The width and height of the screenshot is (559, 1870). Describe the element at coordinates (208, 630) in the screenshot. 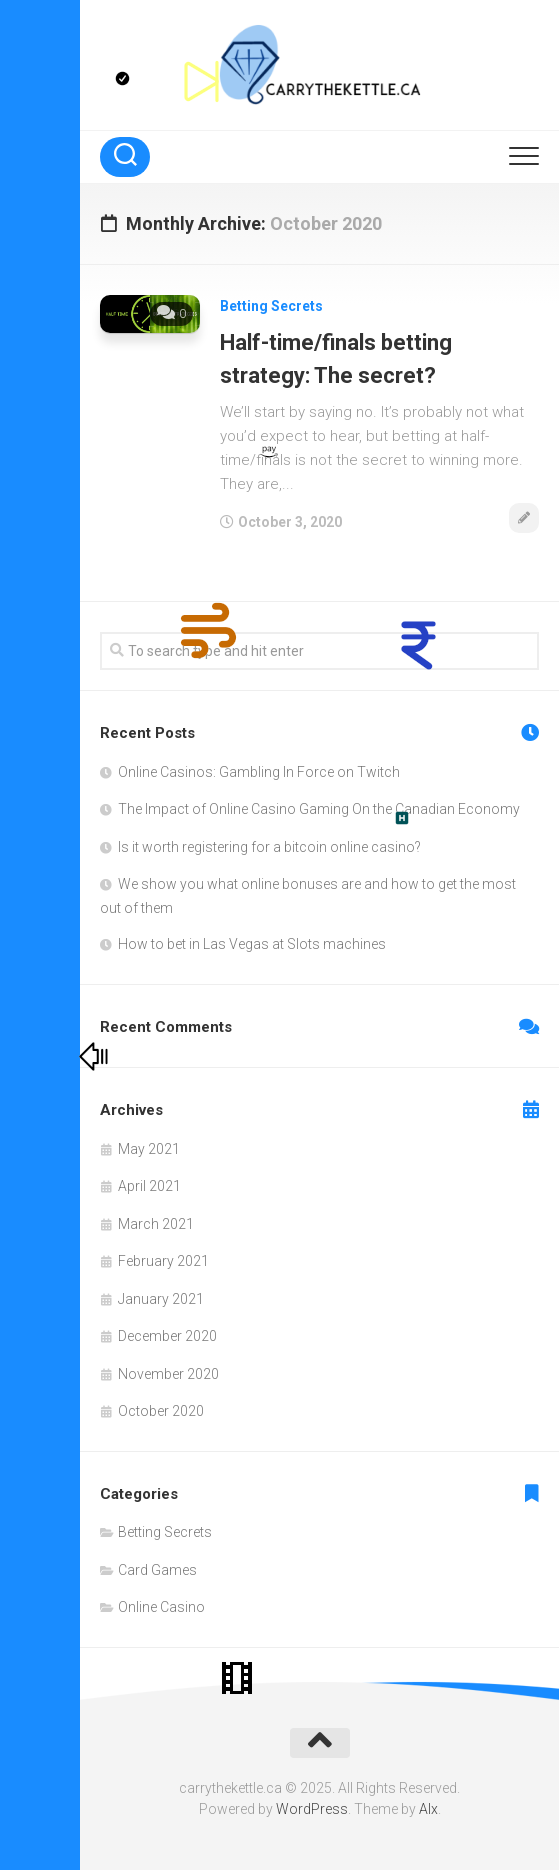

I see `indicates current wind conditions` at that location.